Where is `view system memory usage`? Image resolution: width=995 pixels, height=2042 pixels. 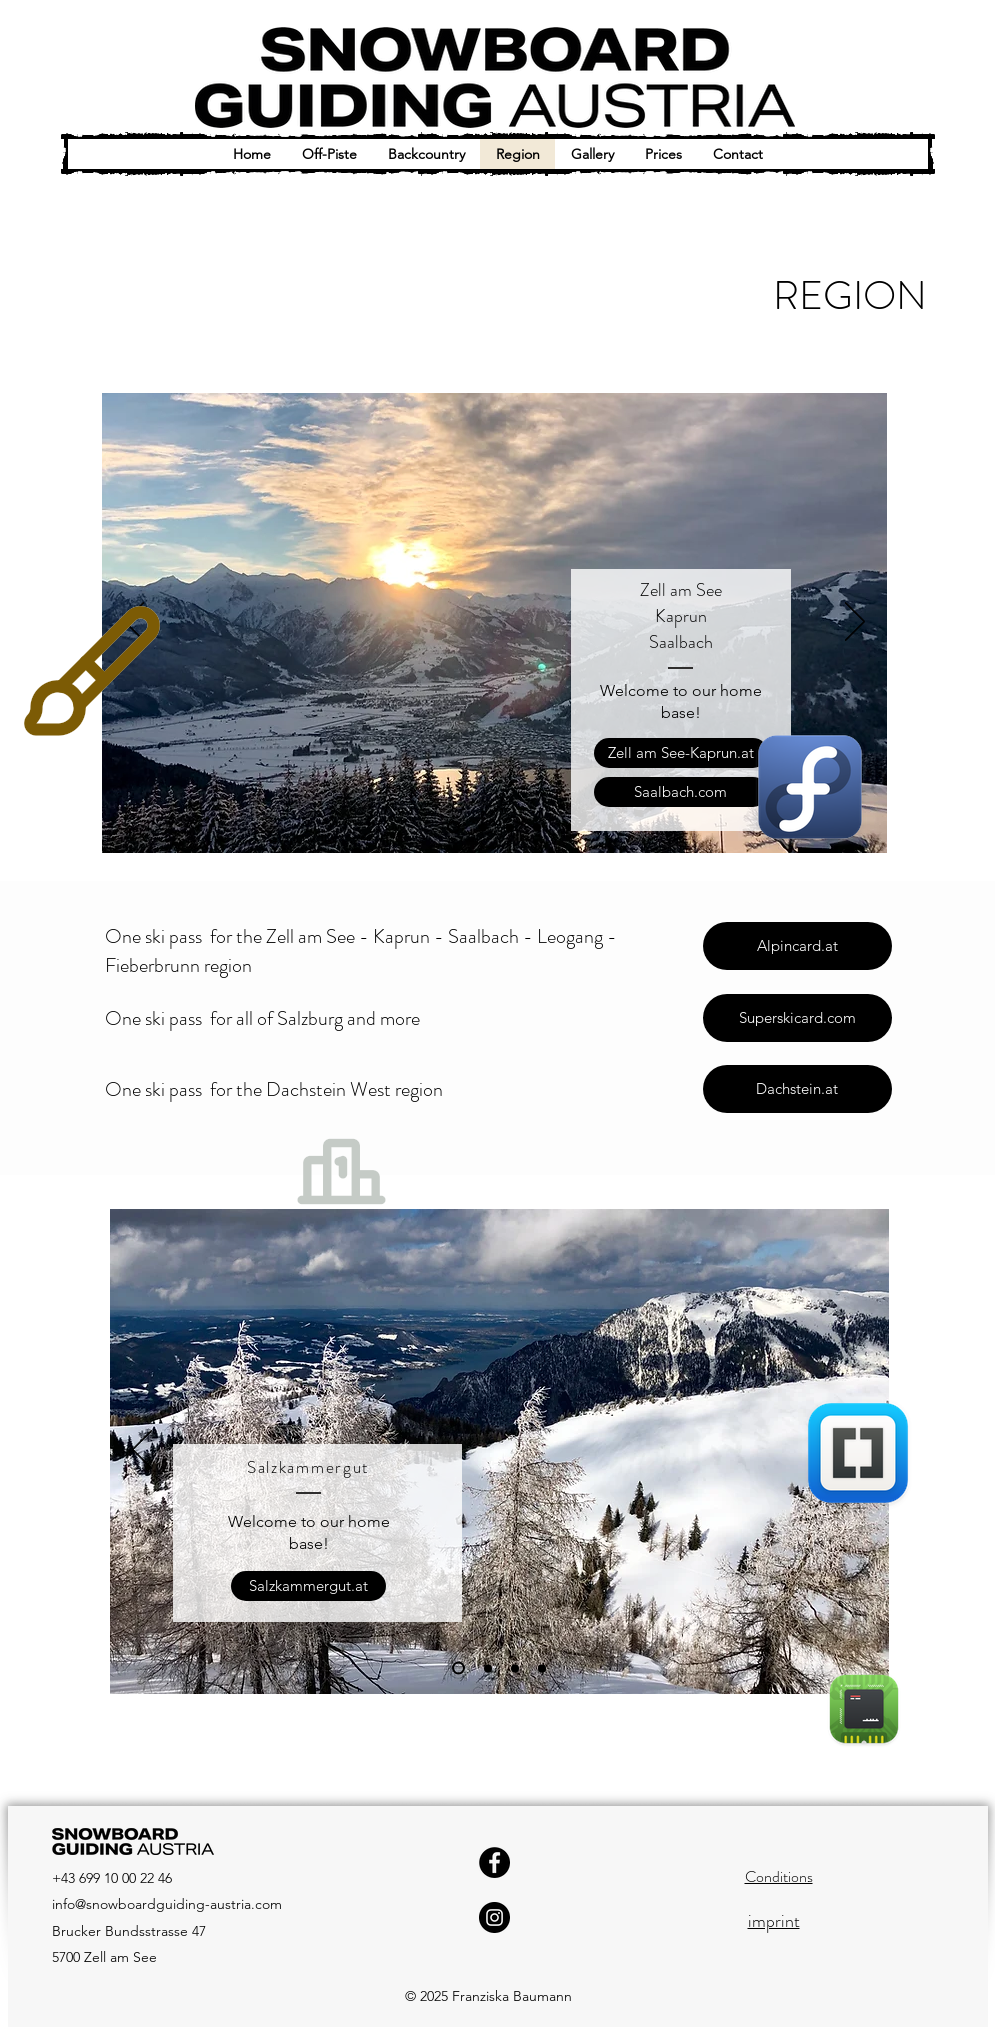 view system memory usage is located at coordinates (864, 1709).